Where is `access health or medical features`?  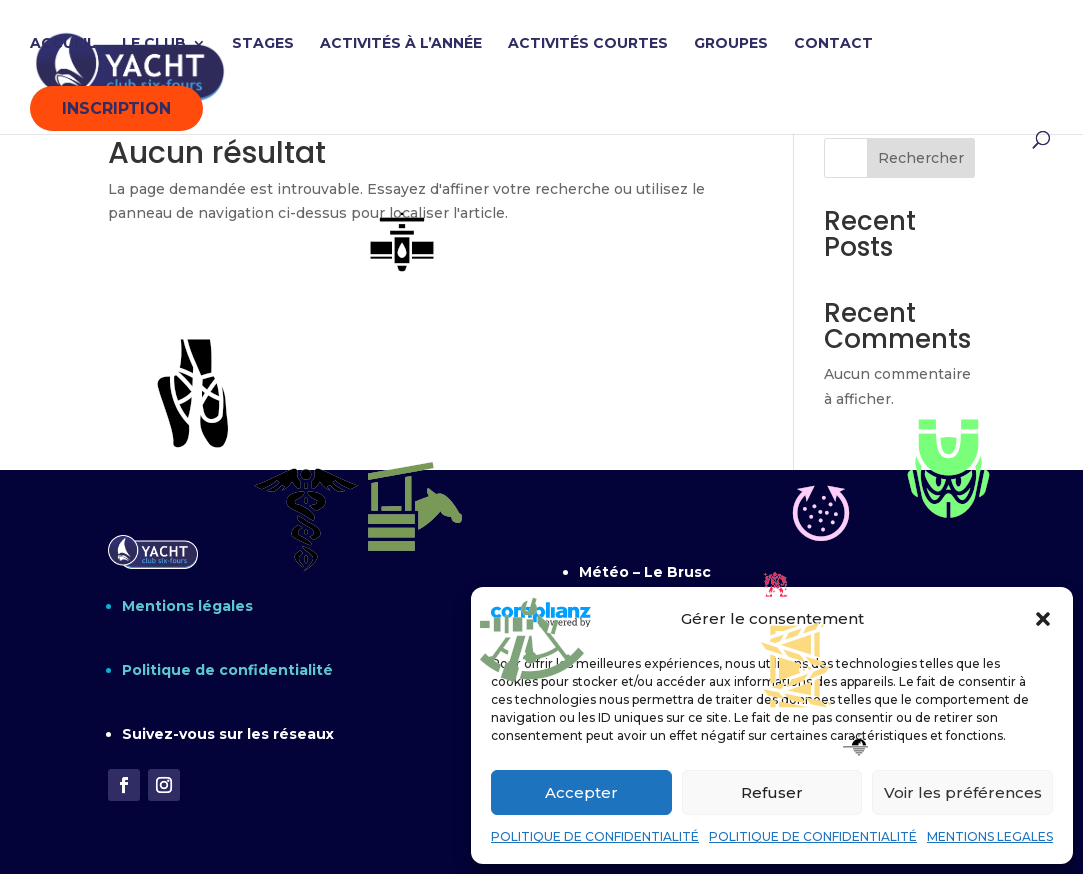
access health or medical features is located at coordinates (306, 520).